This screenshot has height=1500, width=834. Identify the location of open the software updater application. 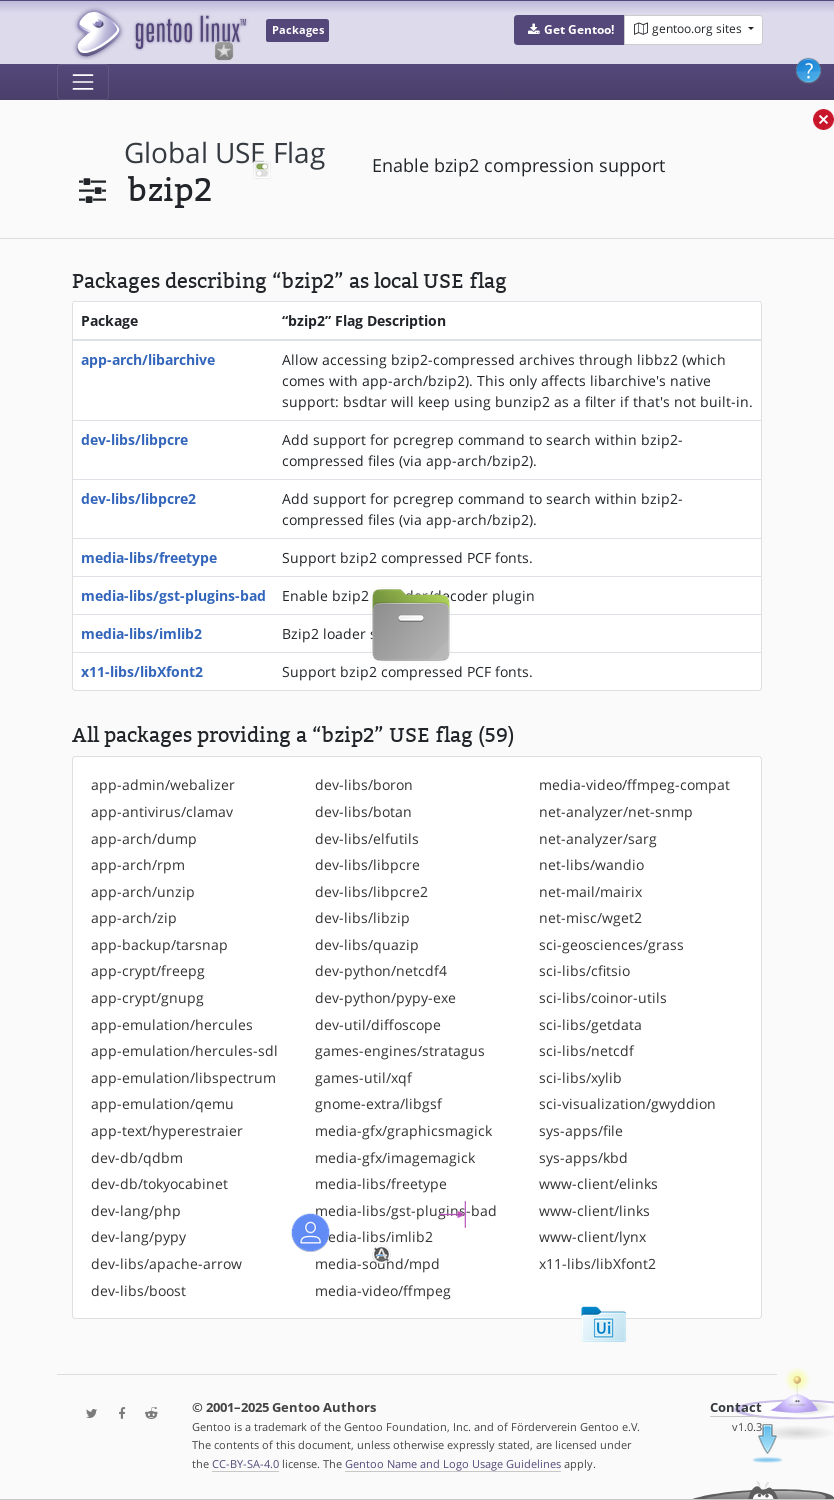
(381, 1254).